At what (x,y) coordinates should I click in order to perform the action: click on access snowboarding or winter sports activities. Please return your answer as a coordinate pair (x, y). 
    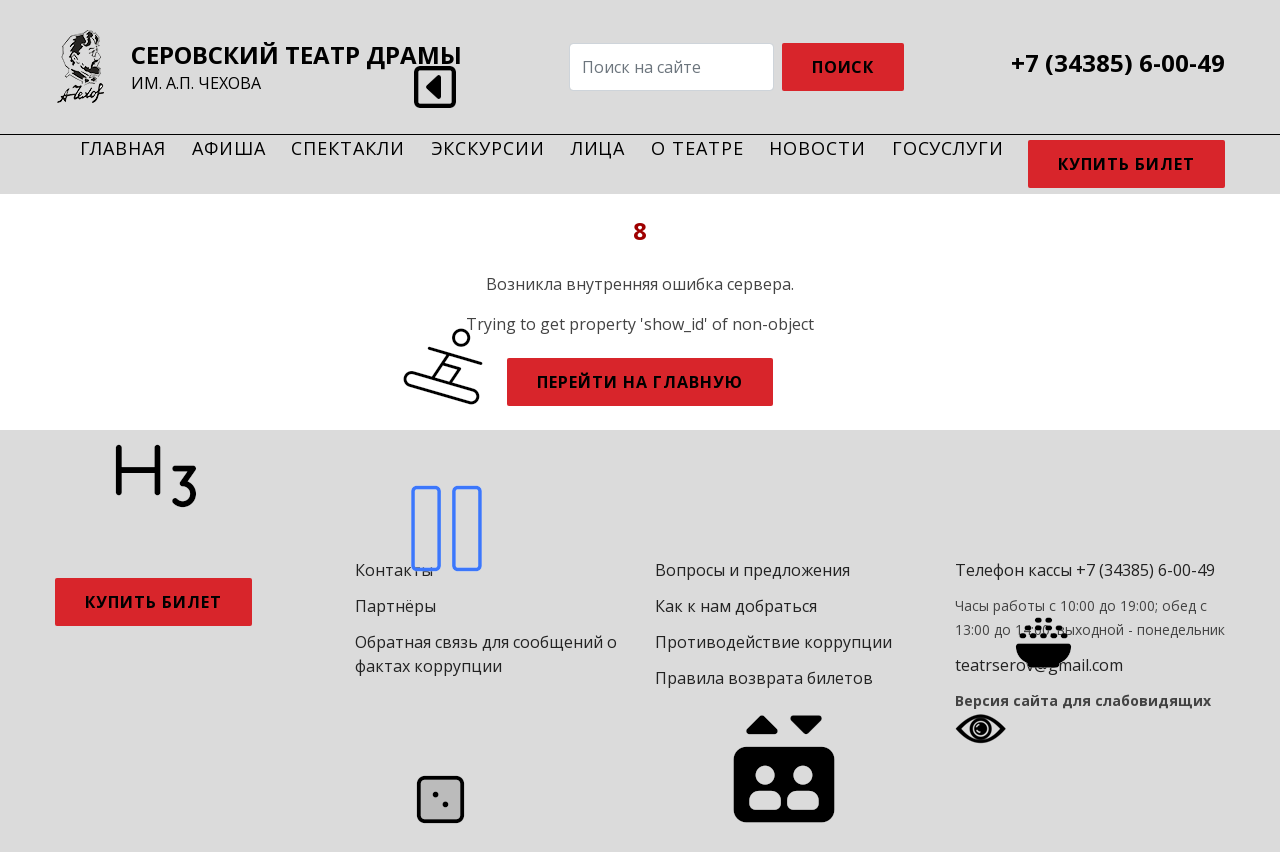
    Looking at the image, I should click on (447, 366).